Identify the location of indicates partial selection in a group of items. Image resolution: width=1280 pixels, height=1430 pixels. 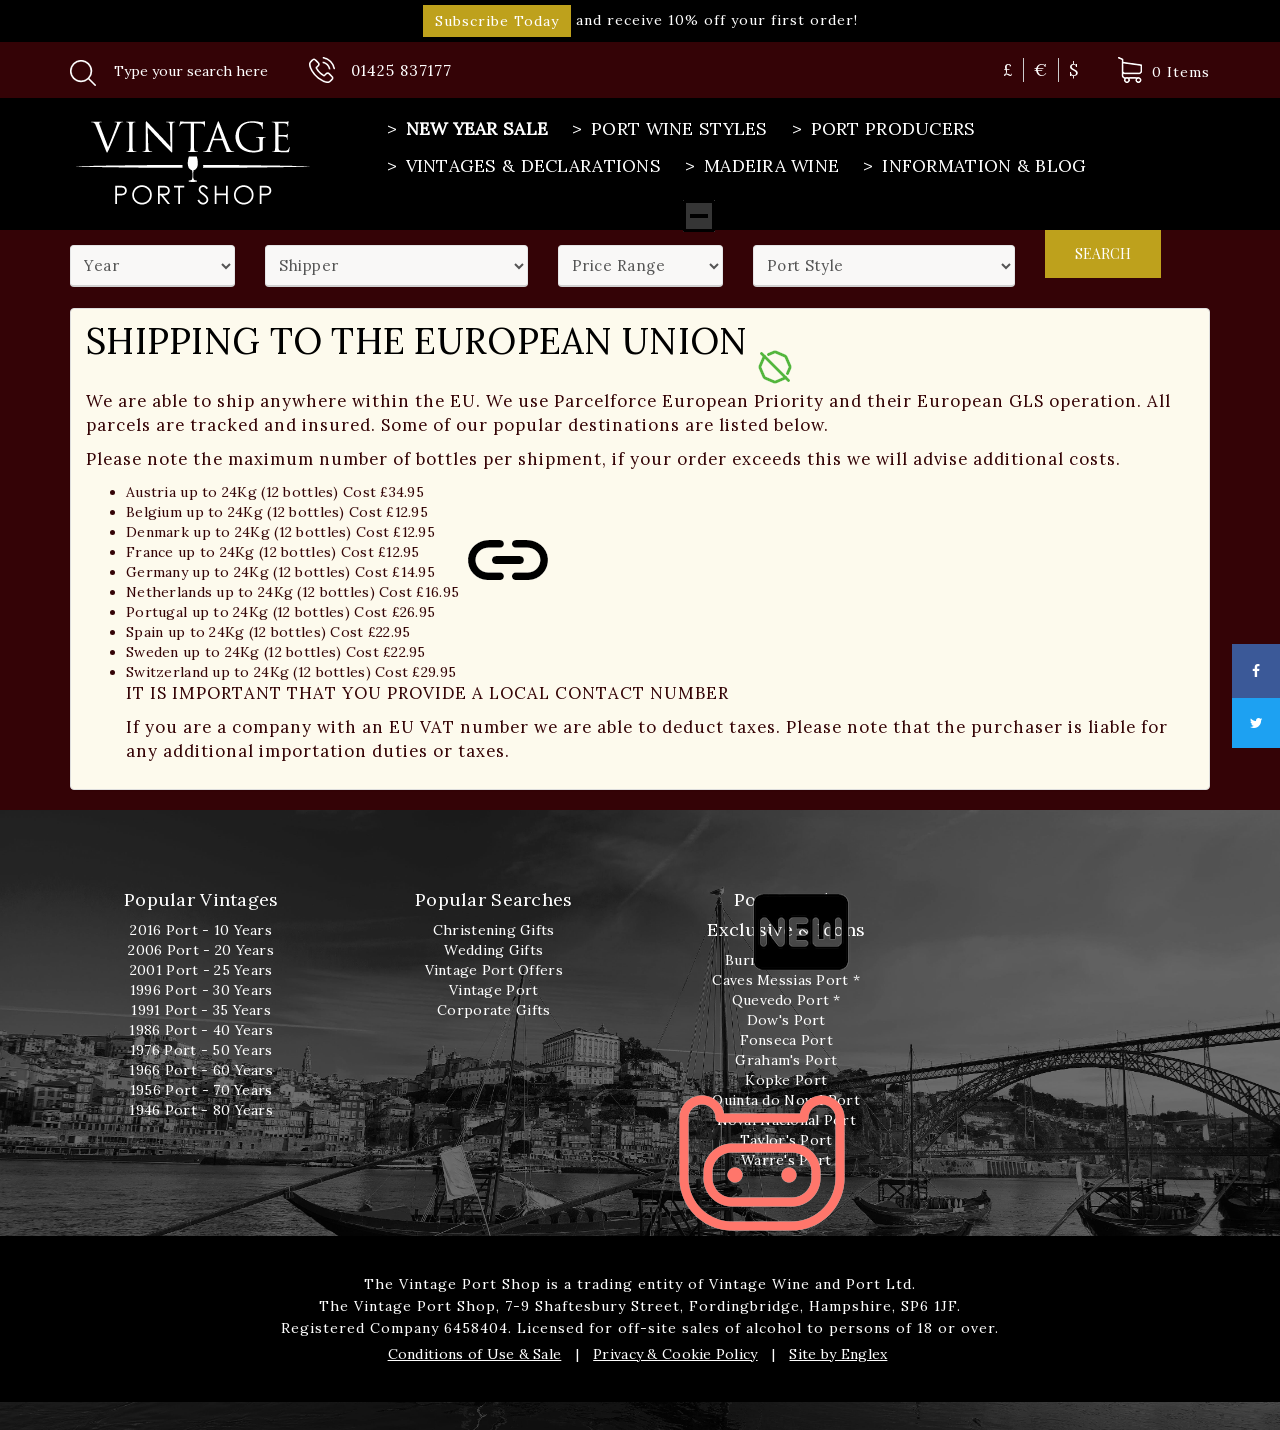
(699, 216).